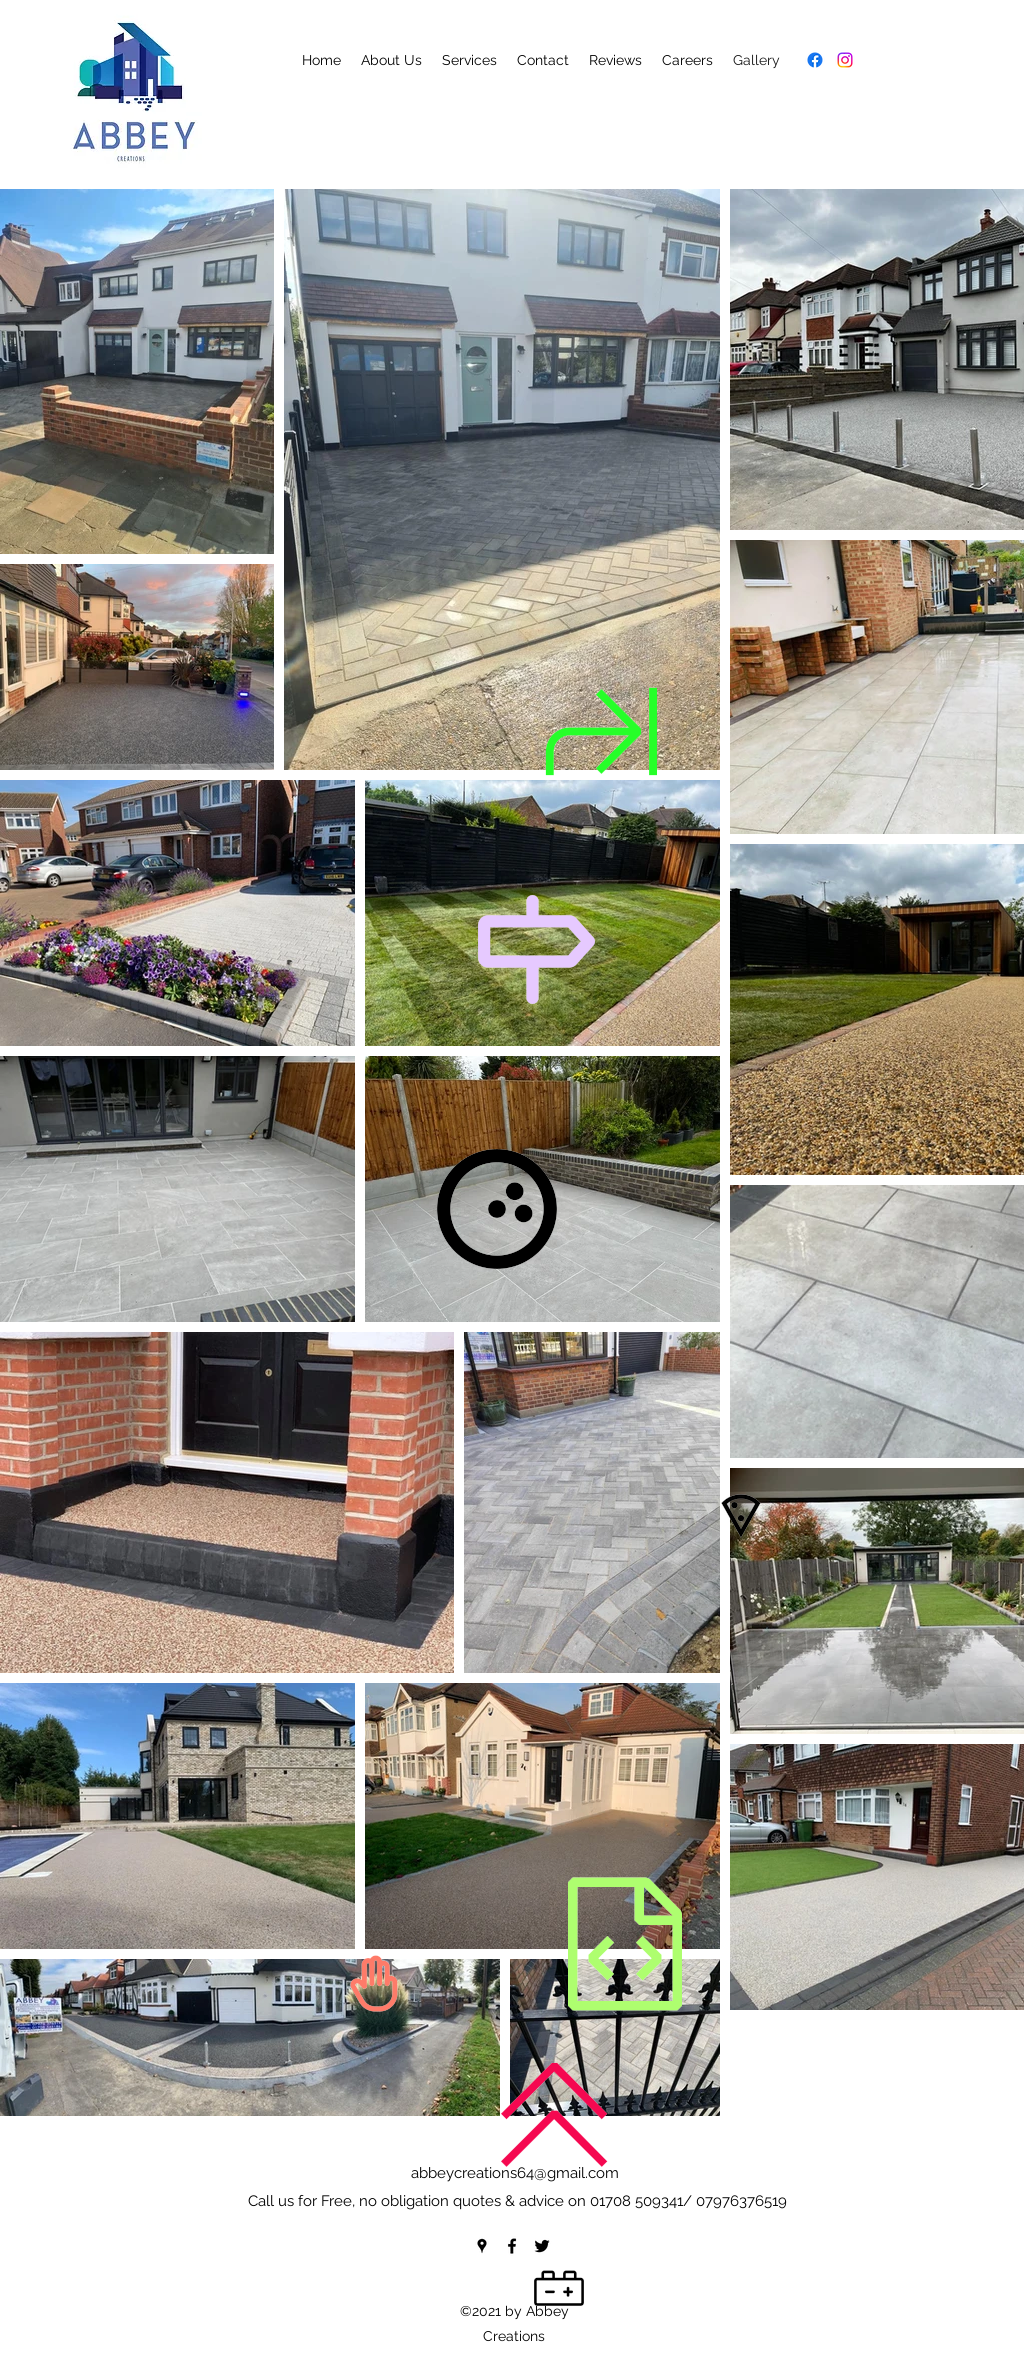  What do you see at coordinates (532, 949) in the screenshot?
I see `navigate to directions or wayfinding` at bounding box center [532, 949].